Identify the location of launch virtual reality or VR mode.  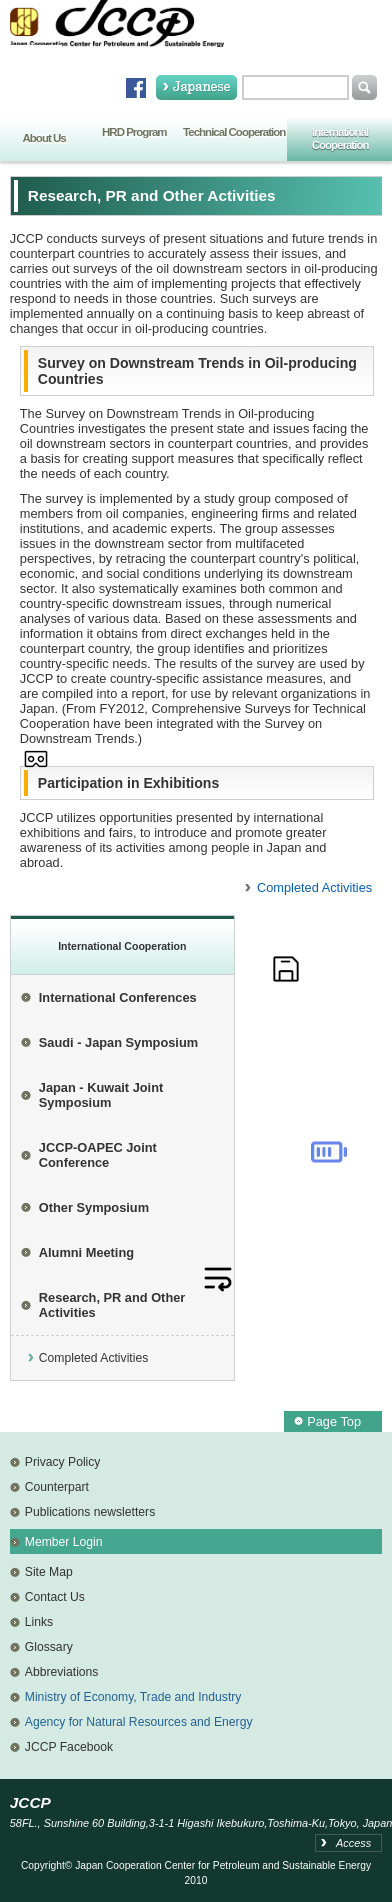
(36, 759).